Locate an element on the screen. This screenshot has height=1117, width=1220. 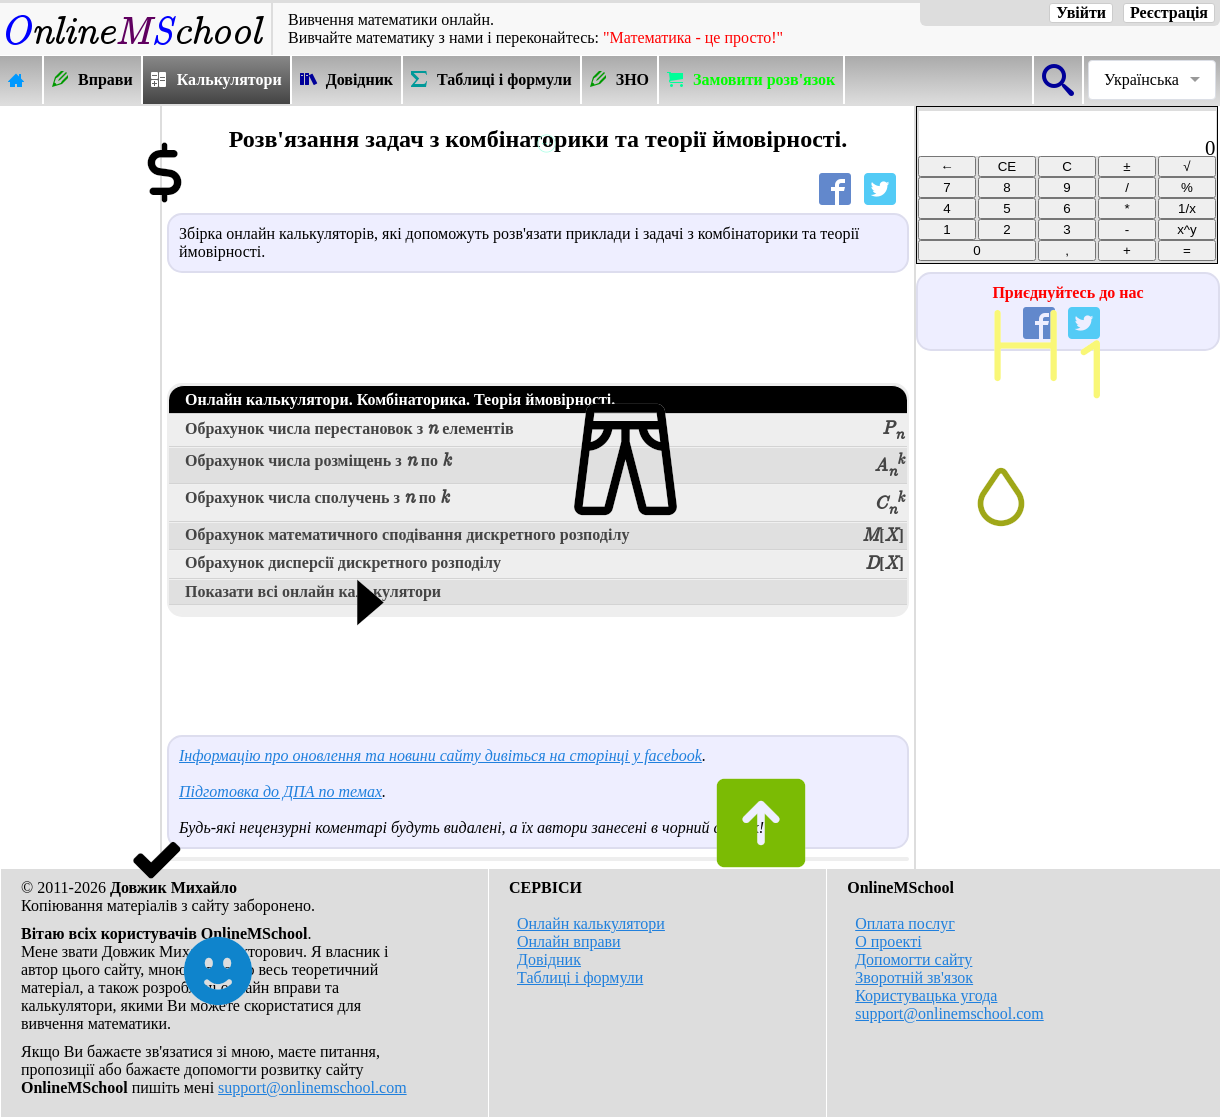
adjust water or hydration settings is located at coordinates (1001, 497).